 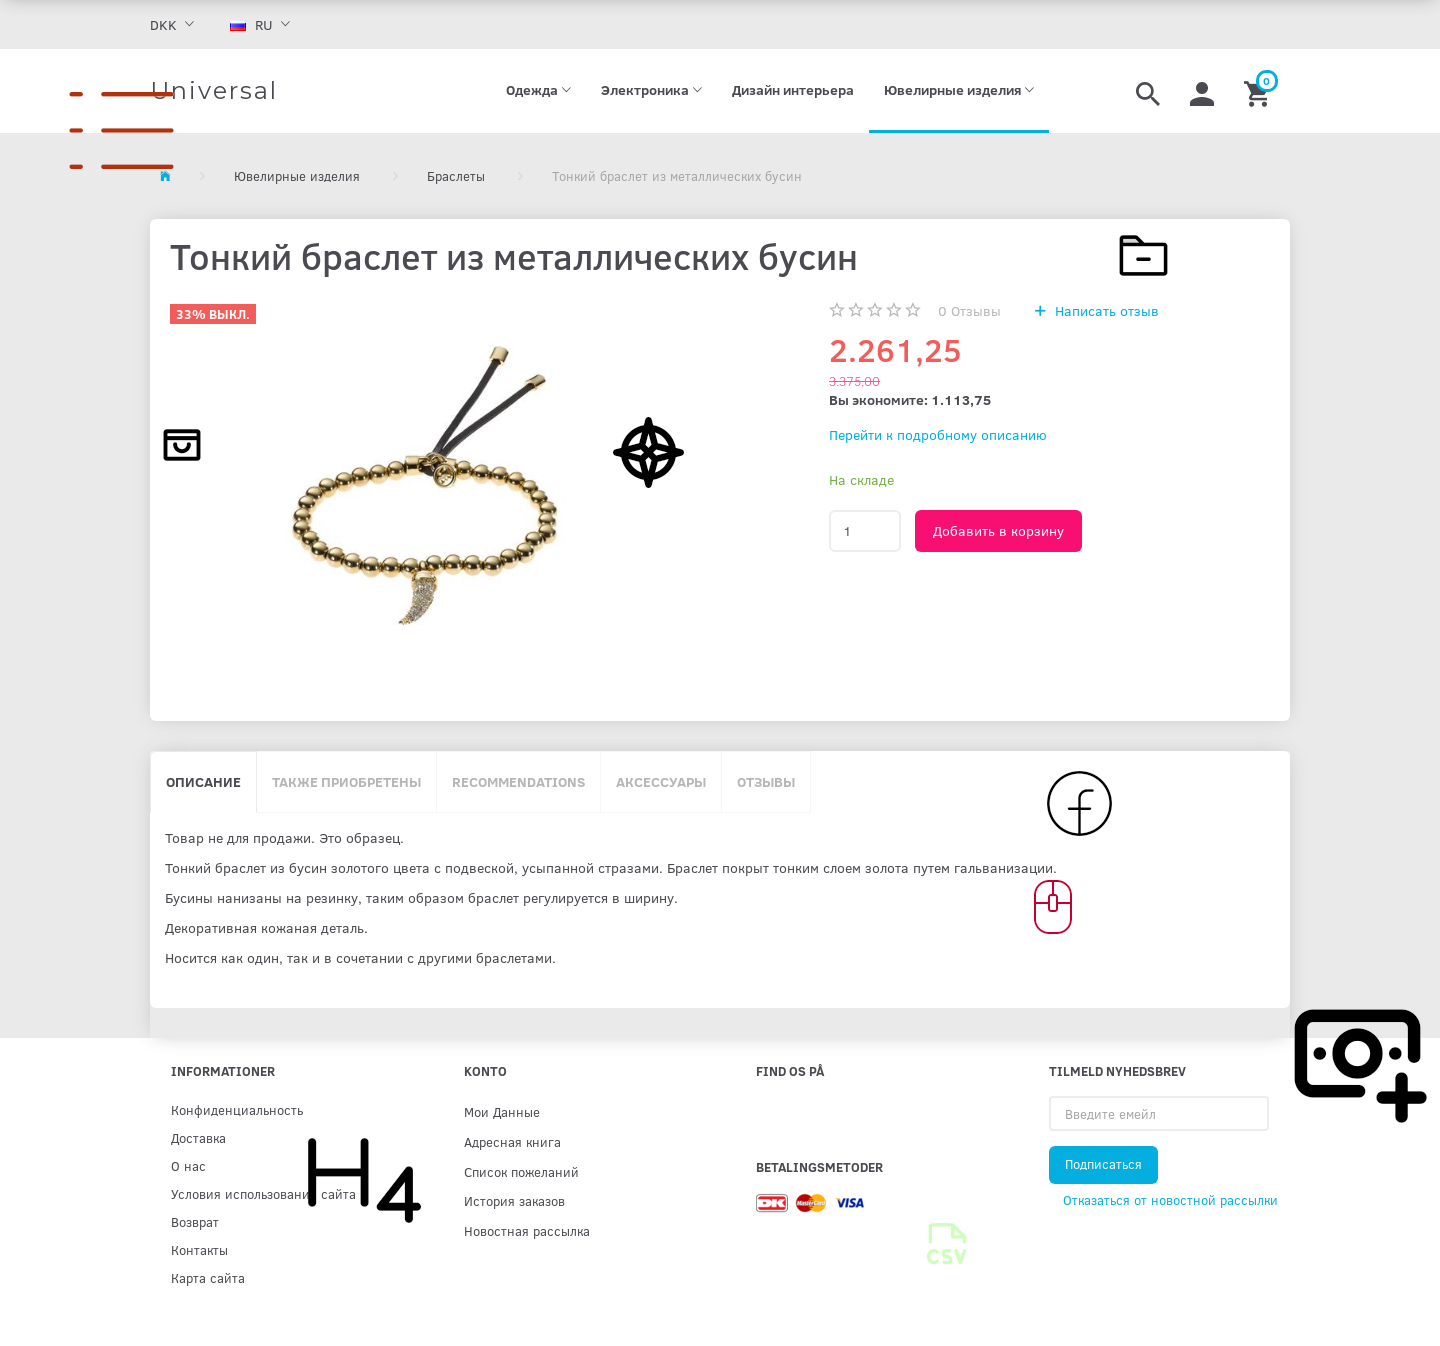 I want to click on view your shopping bag, so click(x=182, y=445).